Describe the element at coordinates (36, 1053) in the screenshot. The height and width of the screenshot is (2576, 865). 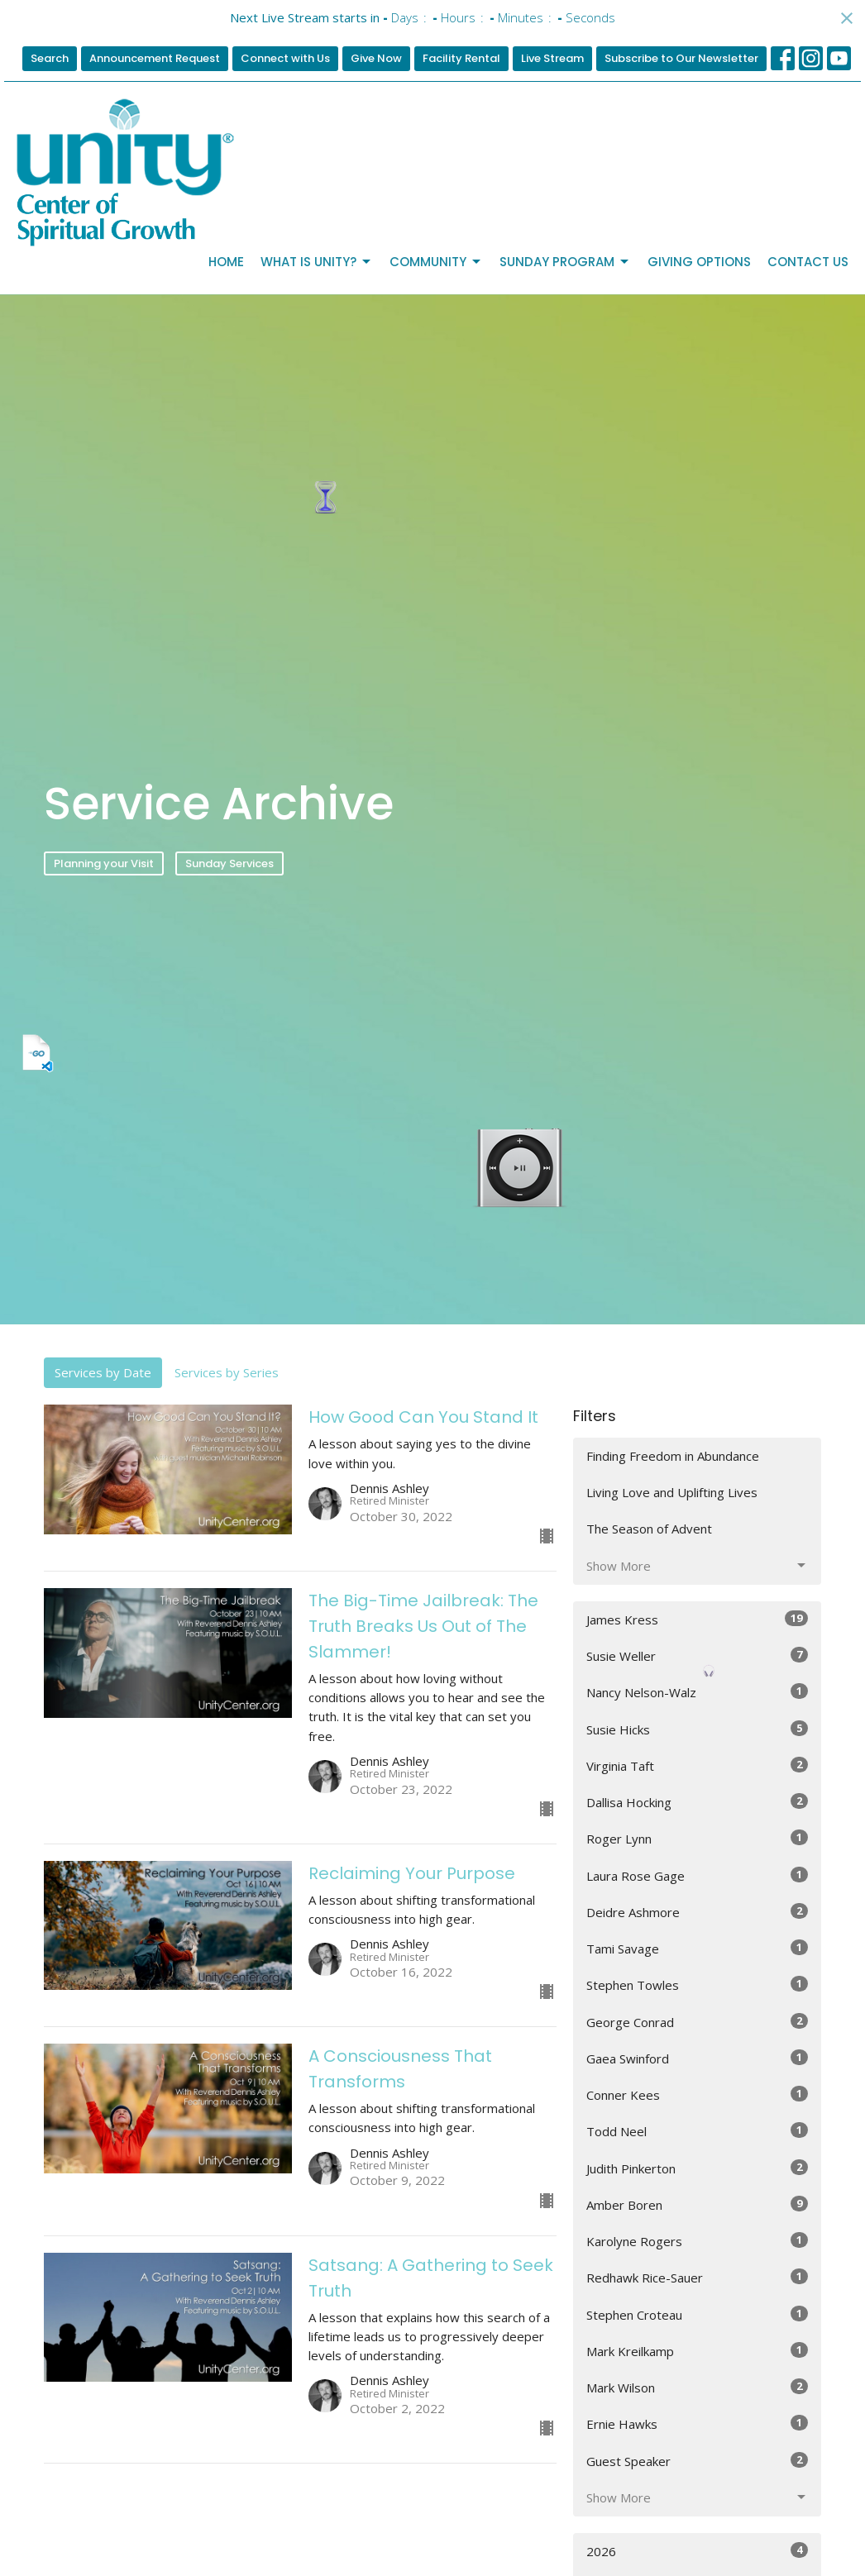
I see `open a Go language file in Visual Studio Code` at that location.